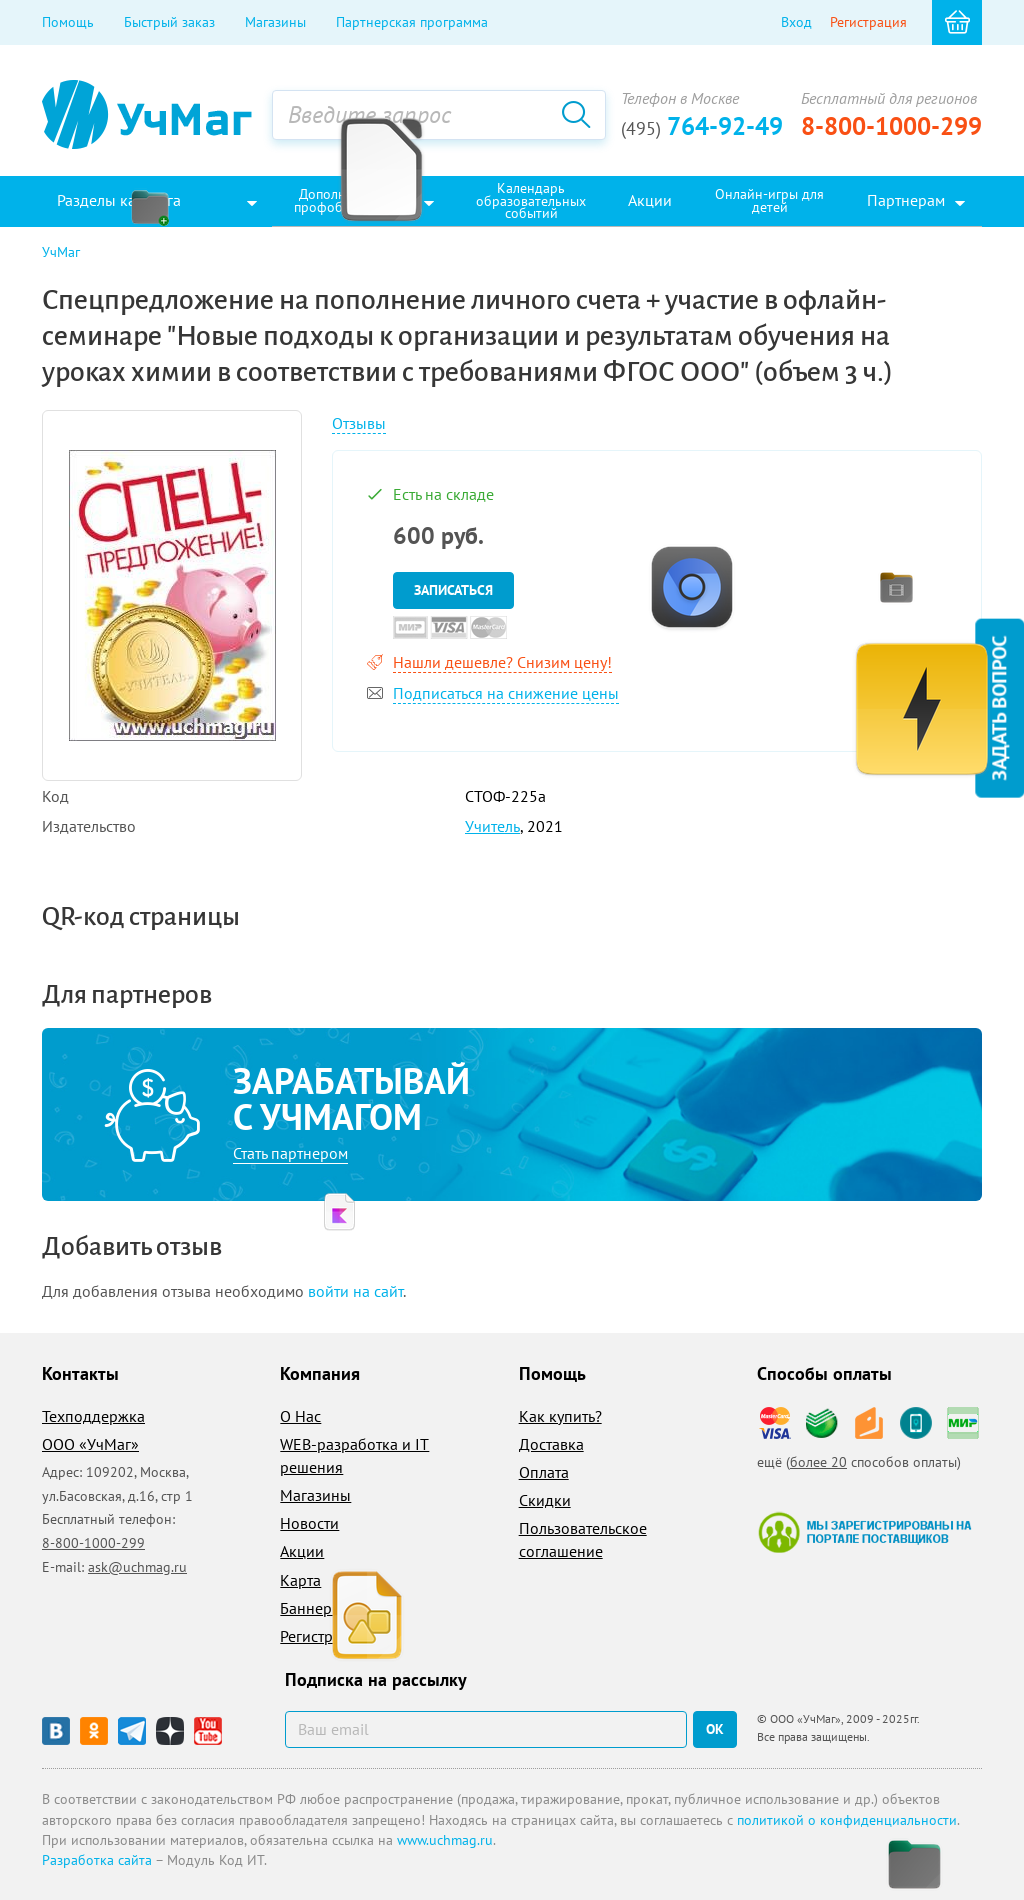 Image resolution: width=1024 pixels, height=1900 pixels. What do you see at coordinates (339, 1211) in the screenshot?
I see `indicates a kotlin source code file` at bounding box center [339, 1211].